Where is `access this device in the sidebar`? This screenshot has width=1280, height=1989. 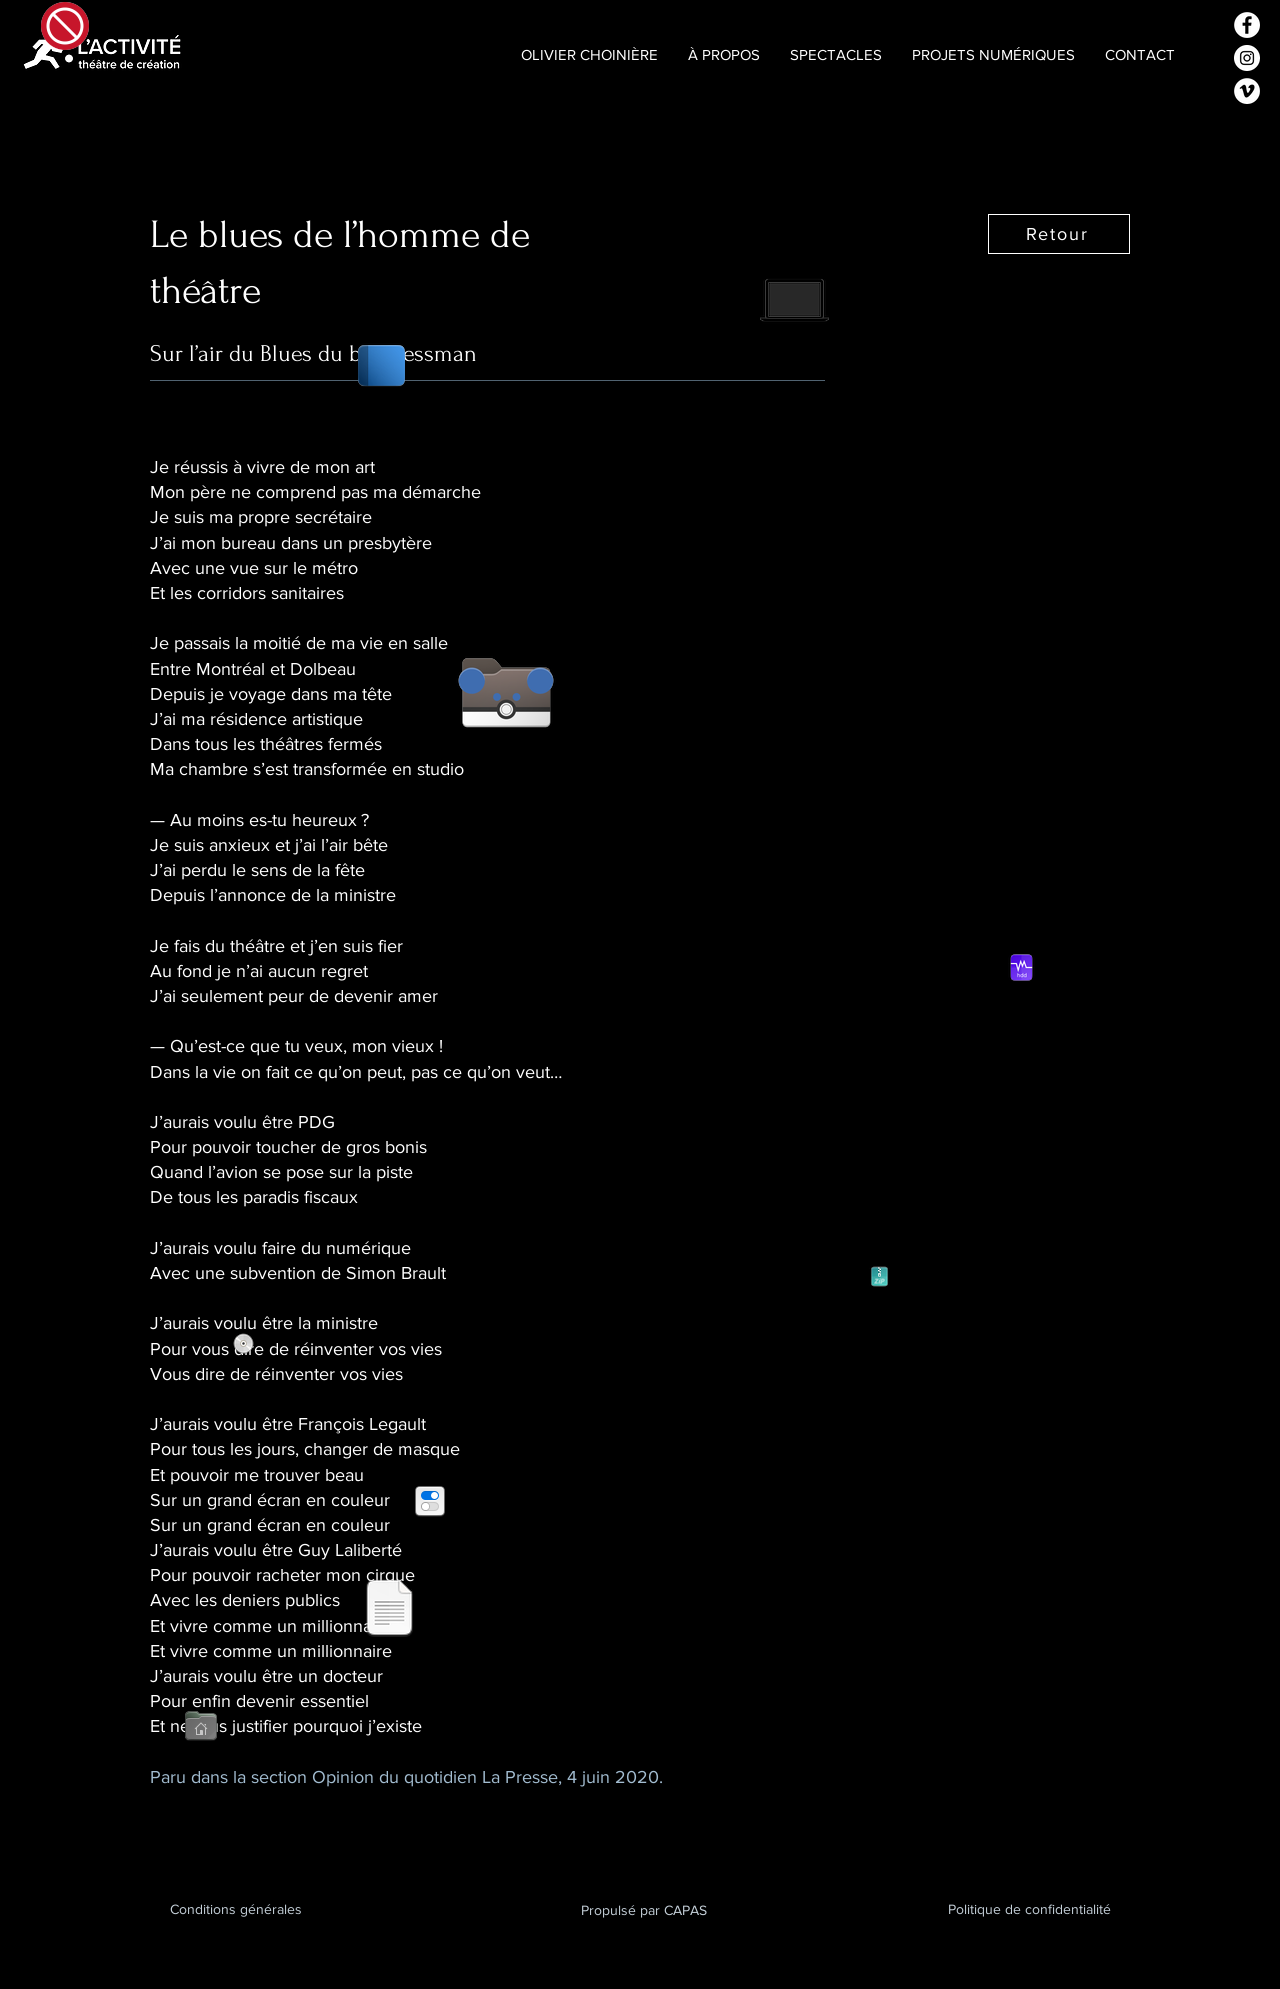 access this device in the sidebar is located at coordinates (794, 299).